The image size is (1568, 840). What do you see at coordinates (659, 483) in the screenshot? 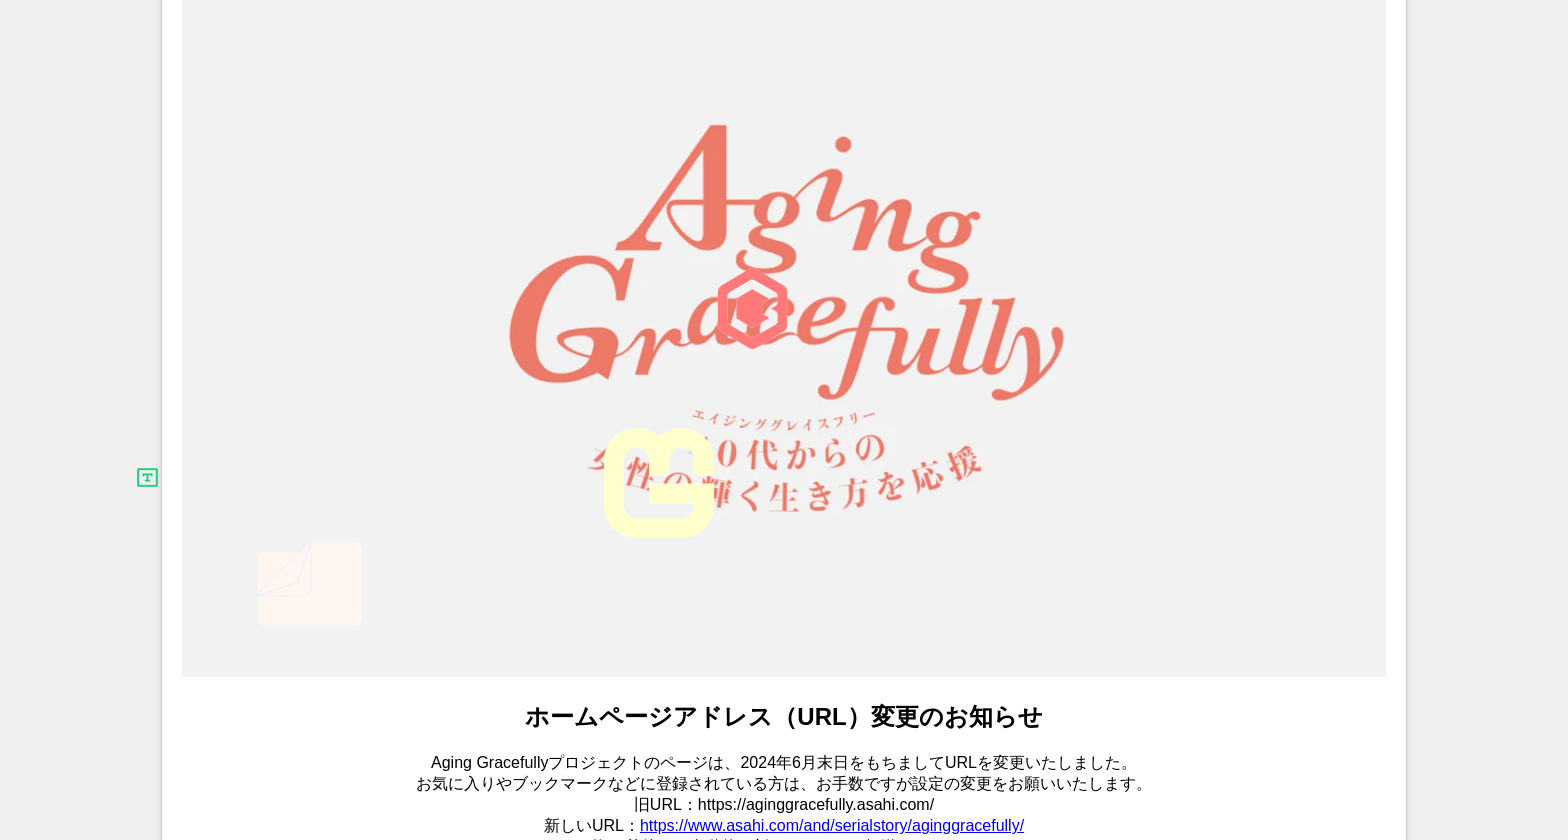
I see `MonoGame framework logo` at bounding box center [659, 483].